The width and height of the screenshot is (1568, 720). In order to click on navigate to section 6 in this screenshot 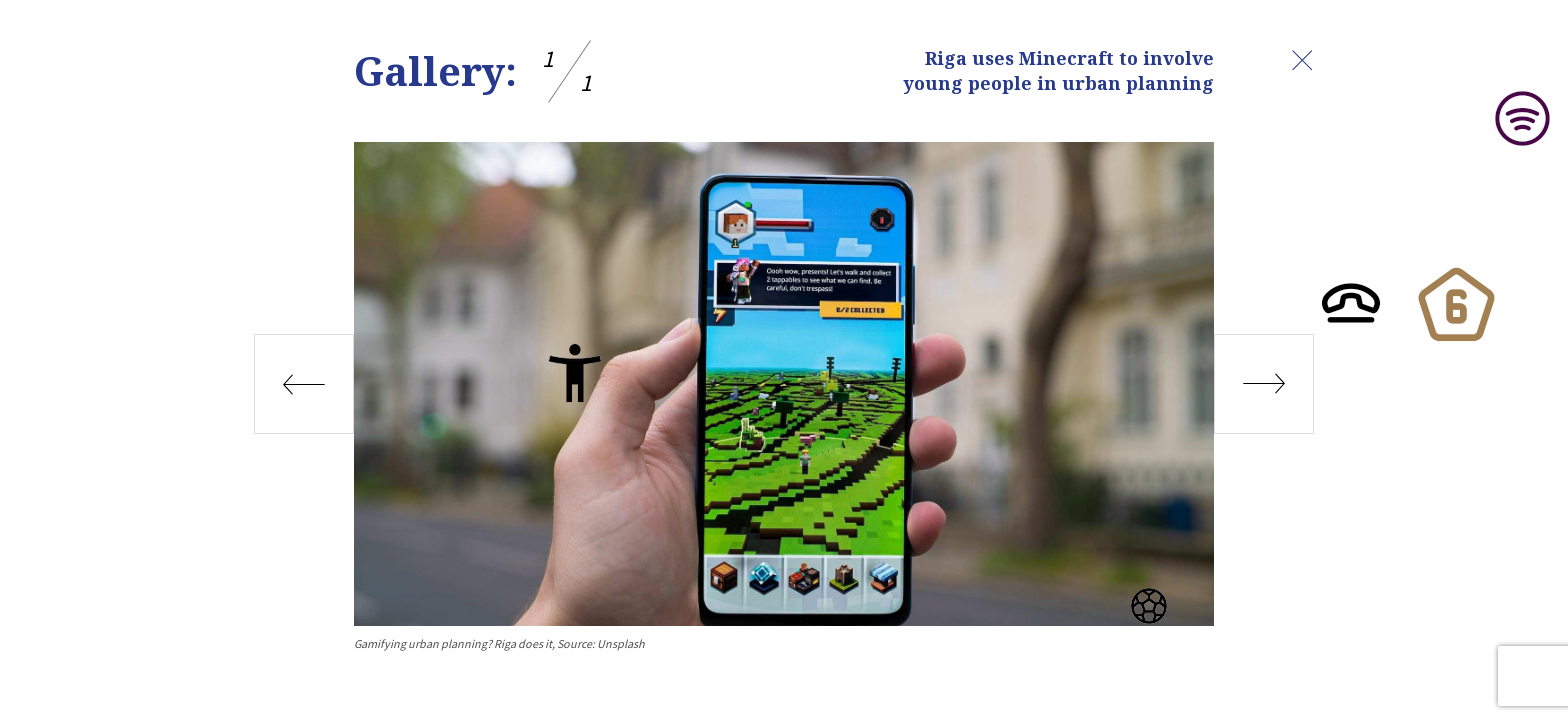, I will do `click(1456, 306)`.